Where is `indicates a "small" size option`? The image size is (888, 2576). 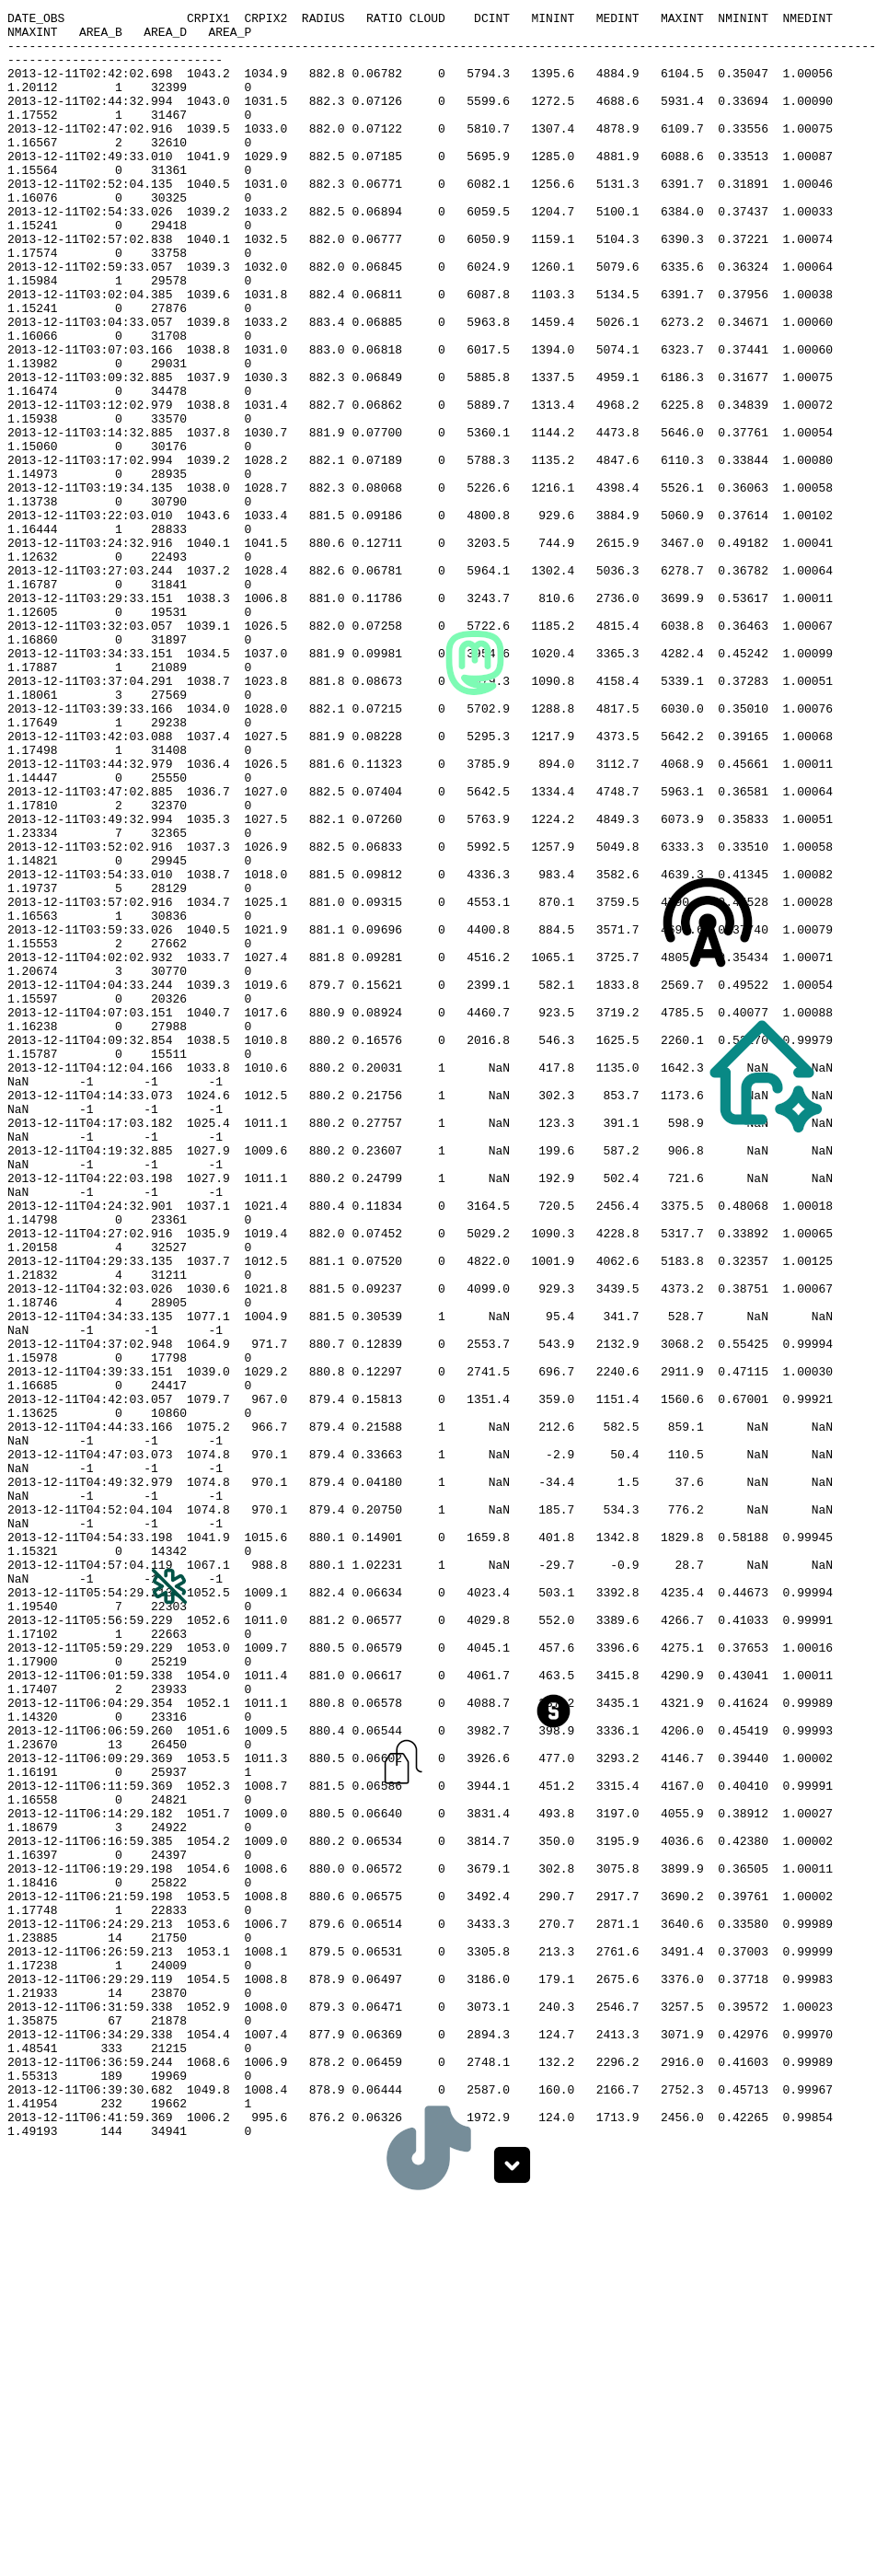 indicates a "small" size option is located at coordinates (553, 1711).